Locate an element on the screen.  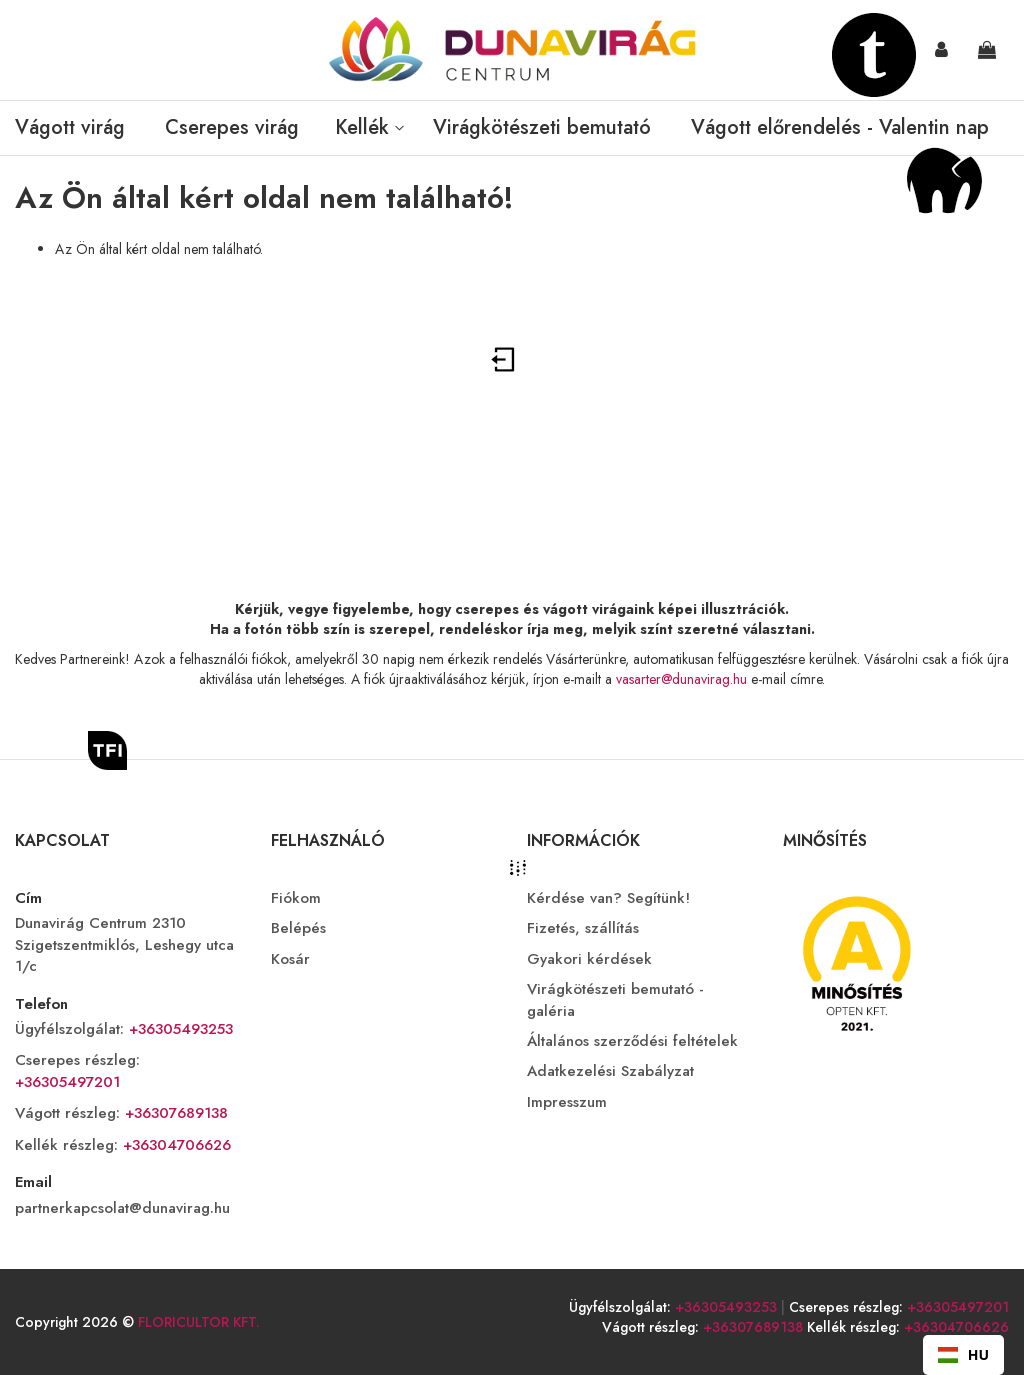
talend brand logo is located at coordinates (874, 55).